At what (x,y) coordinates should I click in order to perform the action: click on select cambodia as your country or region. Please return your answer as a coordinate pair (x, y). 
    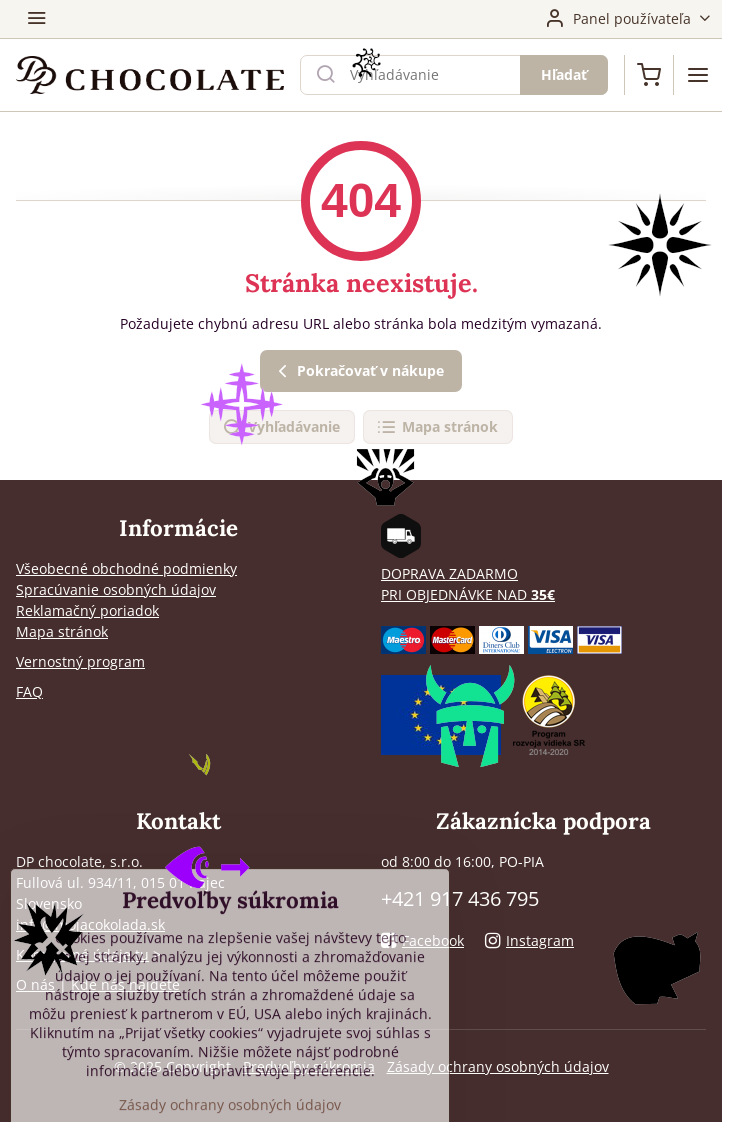
    Looking at the image, I should click on (657, 968).